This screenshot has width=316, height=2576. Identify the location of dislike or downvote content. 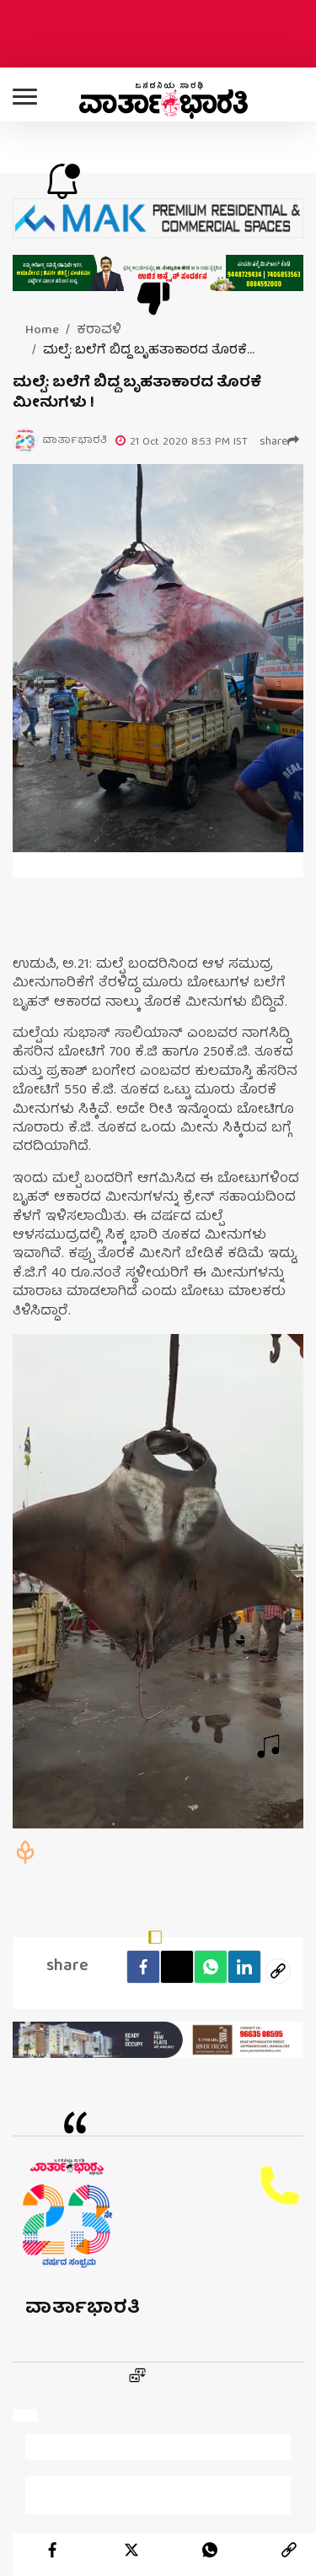
(153, 299).